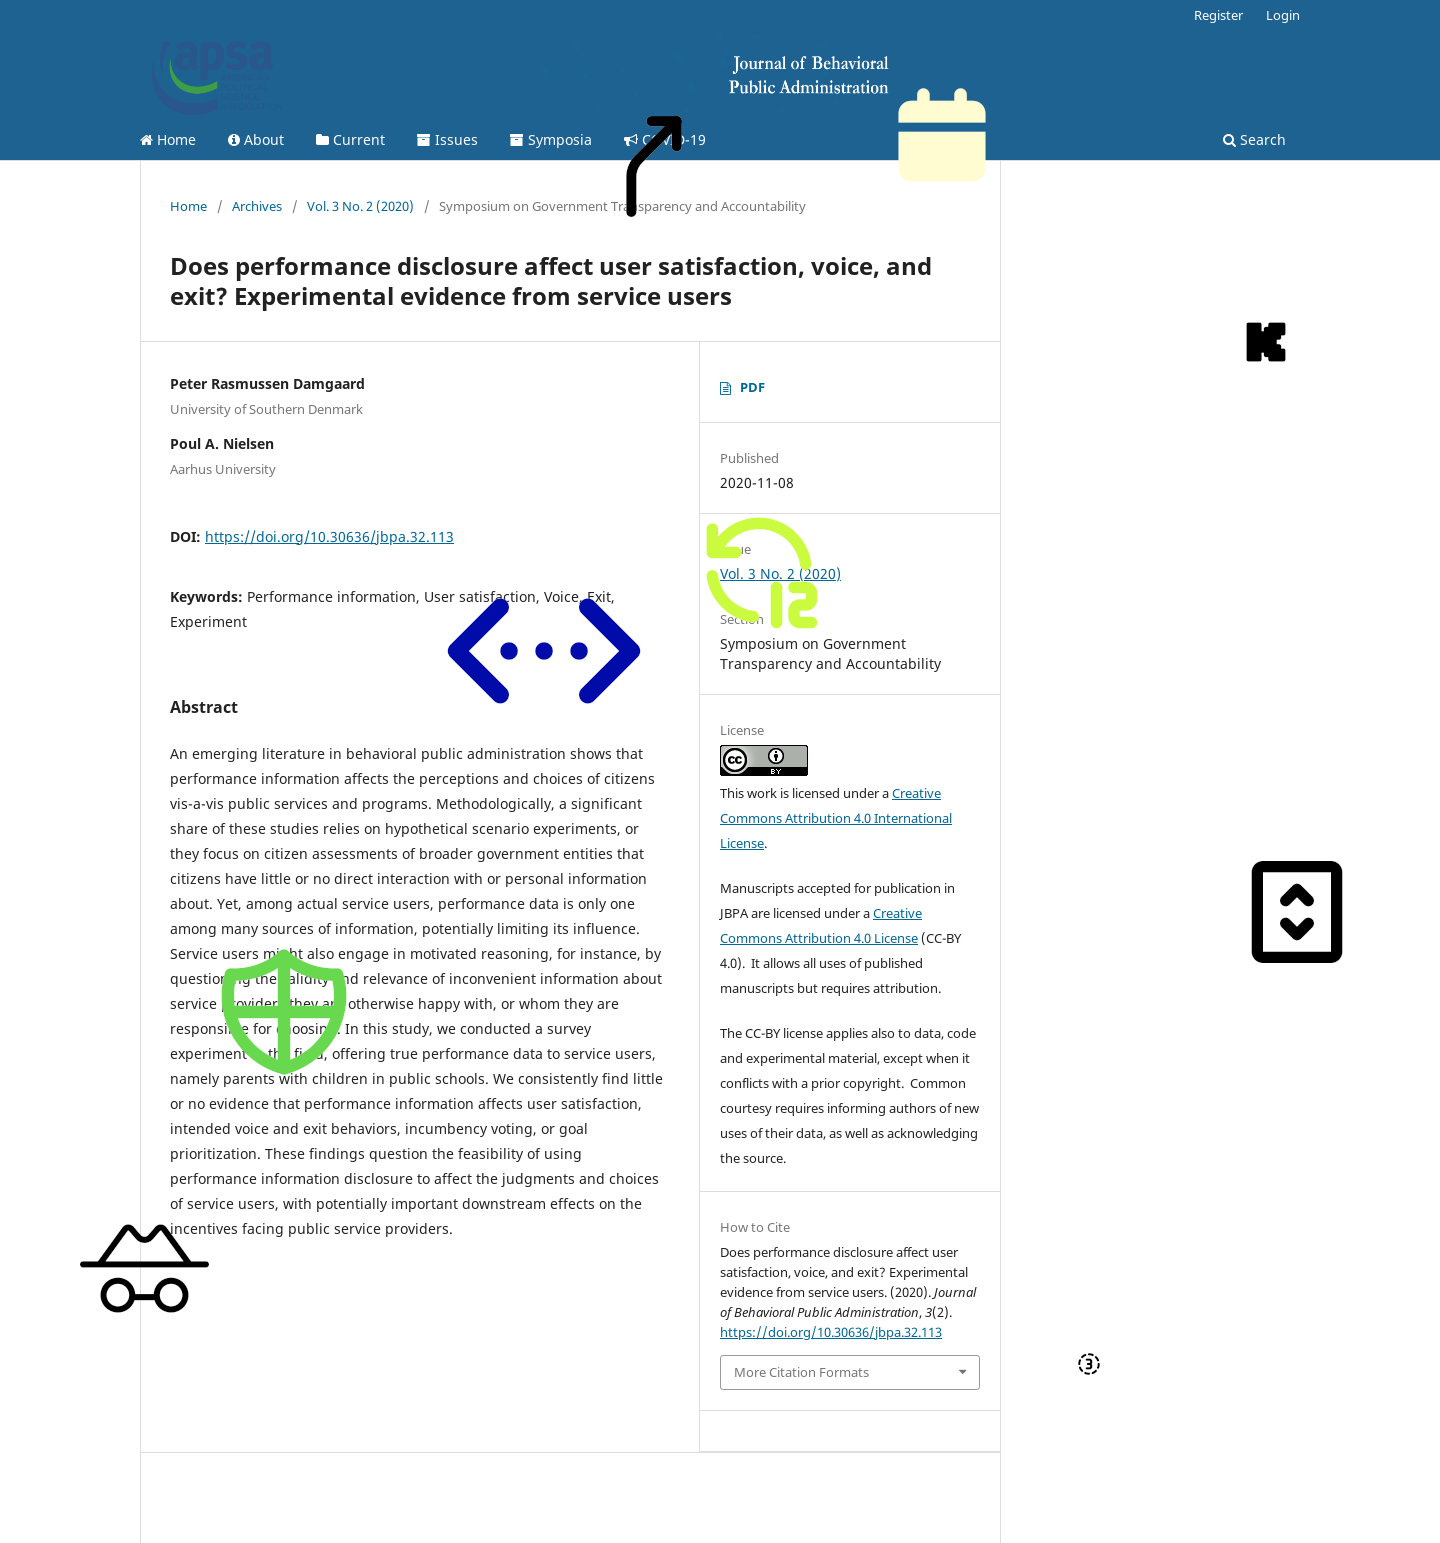 The image size is (1440, 1543). Describe the element at coordinates (1297, 912) in the screenshot. I see `access elevator controls or floor selection` at that location.